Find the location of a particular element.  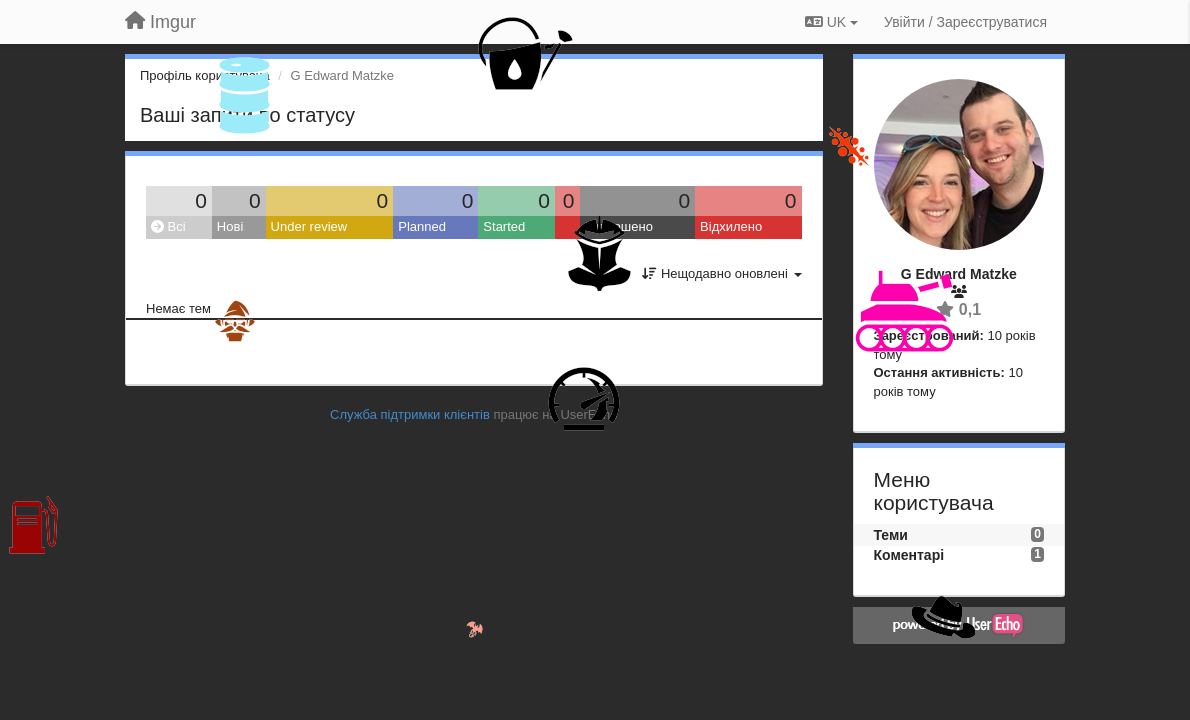

water plants or crops in a gardening game is located at coordinates (525, 53).